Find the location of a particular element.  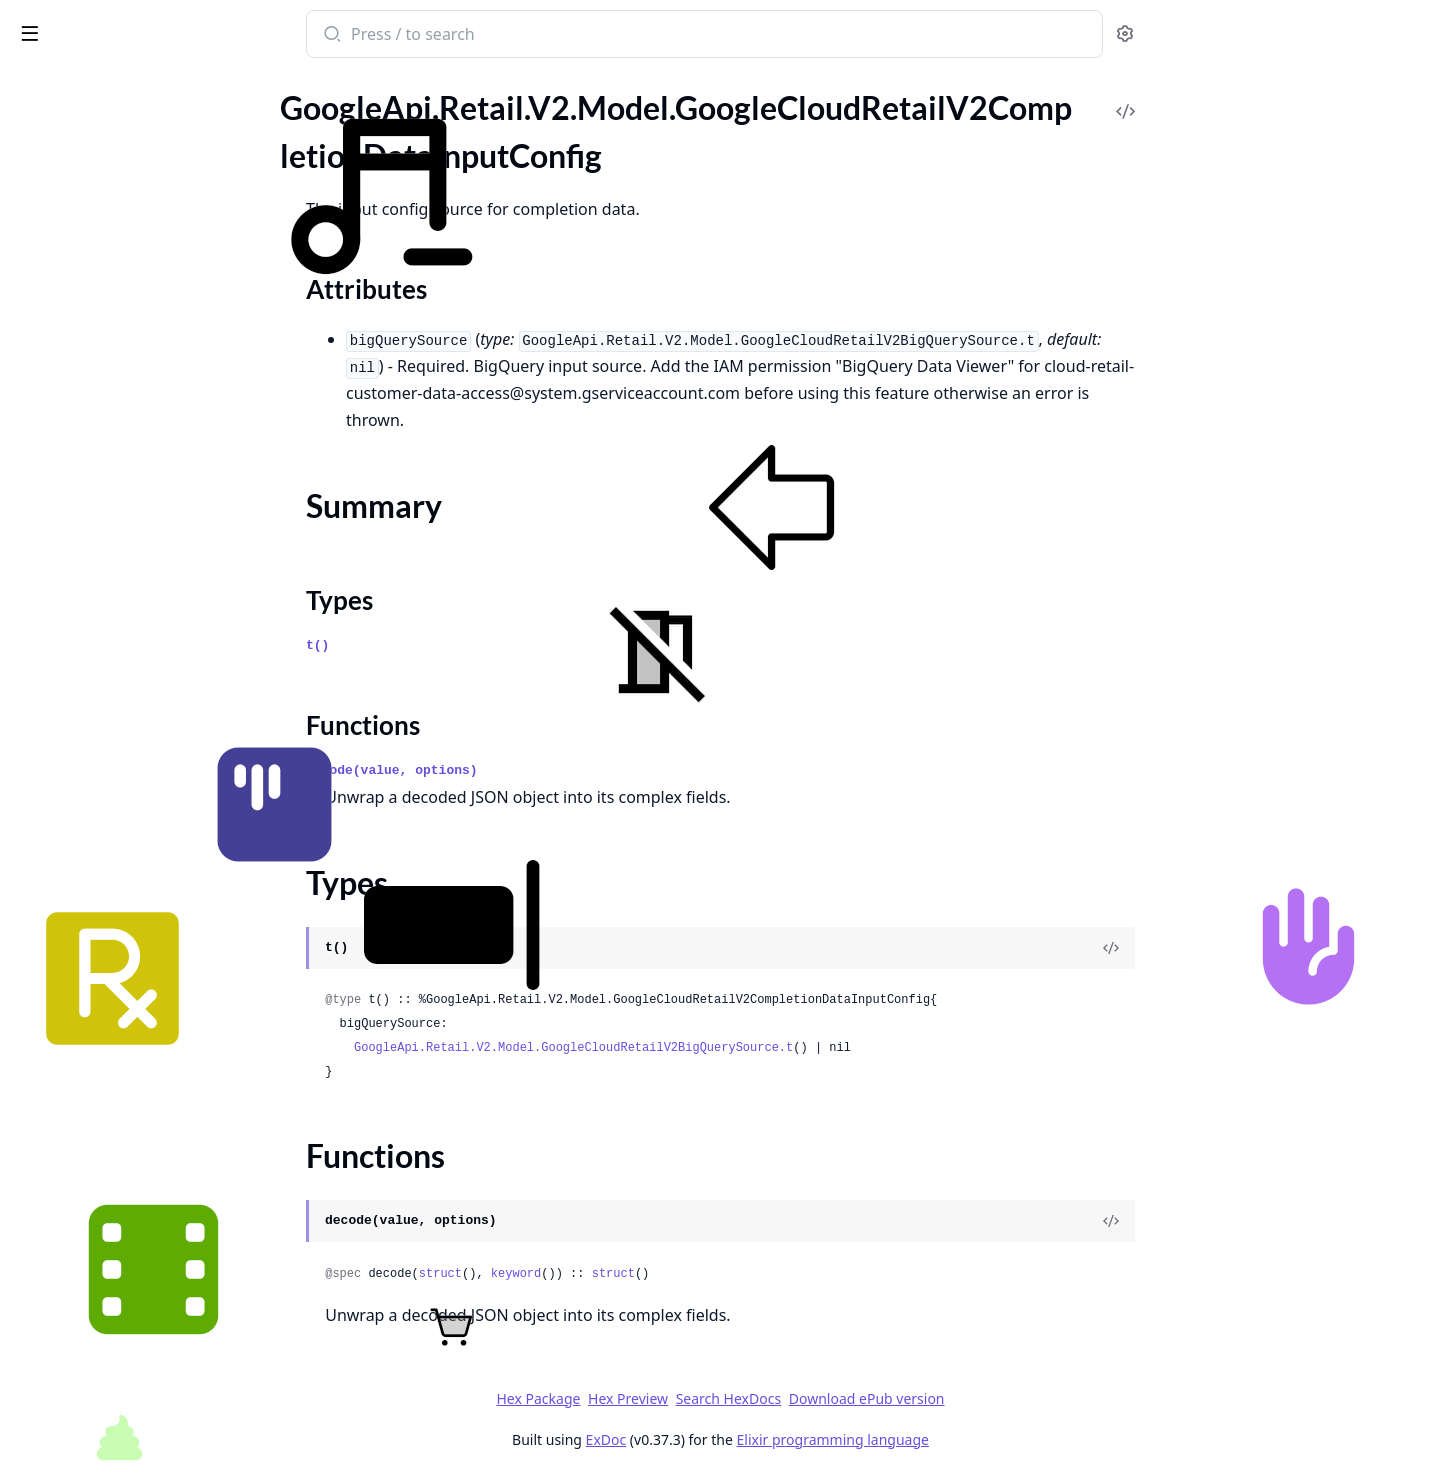

access video or movie content is located at coordinates (153, 1269).